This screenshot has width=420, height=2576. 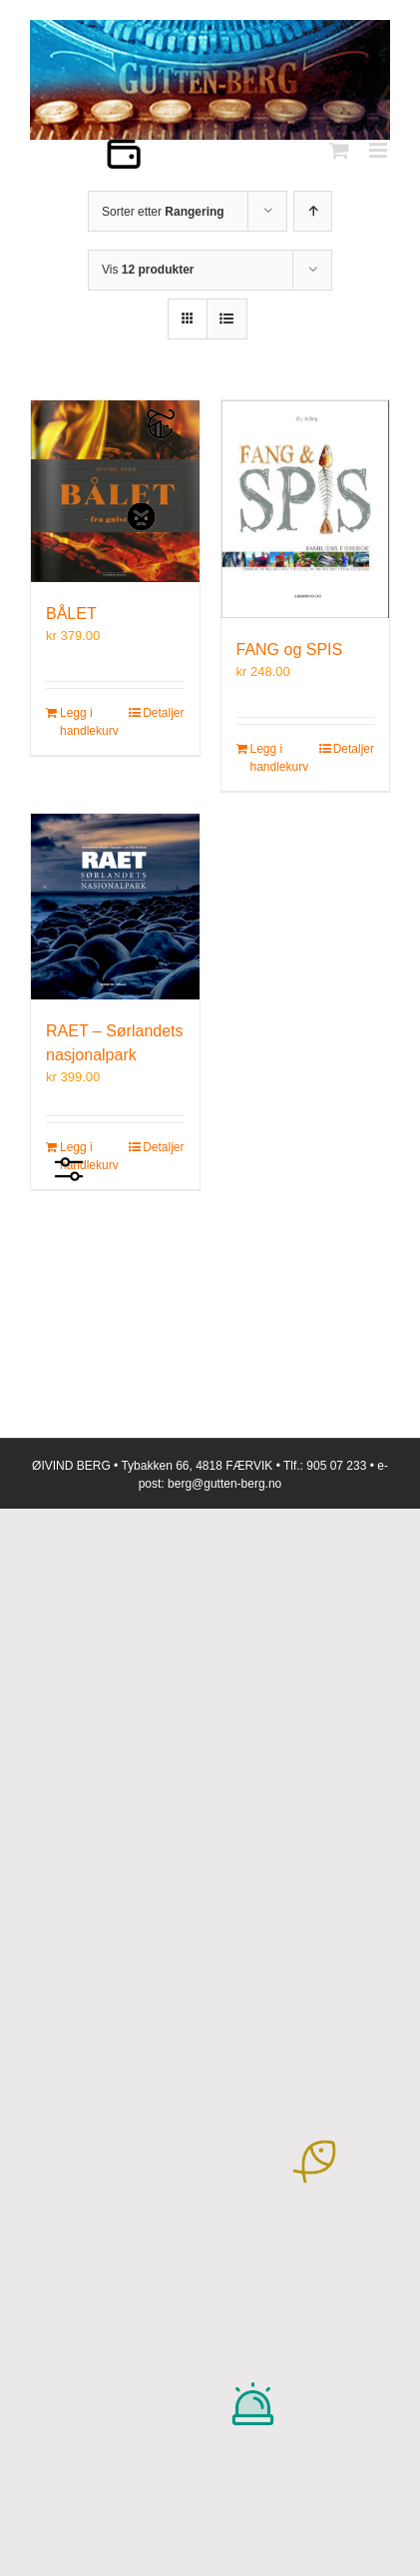 What do you see at coordinates (161, 423) in the screenshot?
I see `open The New York Times app` at bounding box center [161, 423].